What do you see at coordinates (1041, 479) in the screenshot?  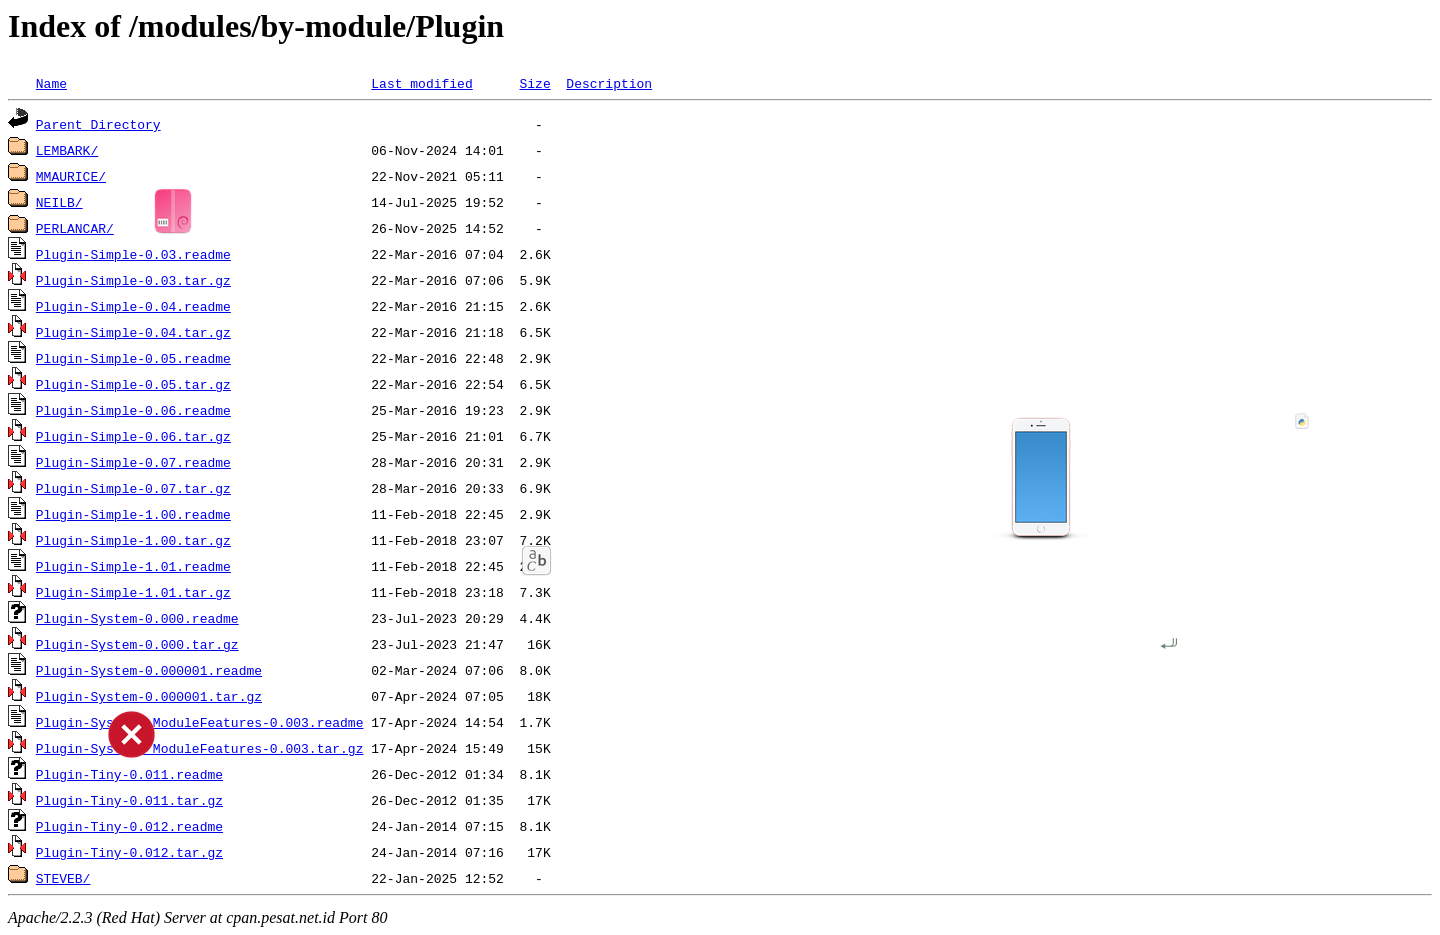 I see `iPhone 7 Plus device icon` at bounding box center [1041, 479].